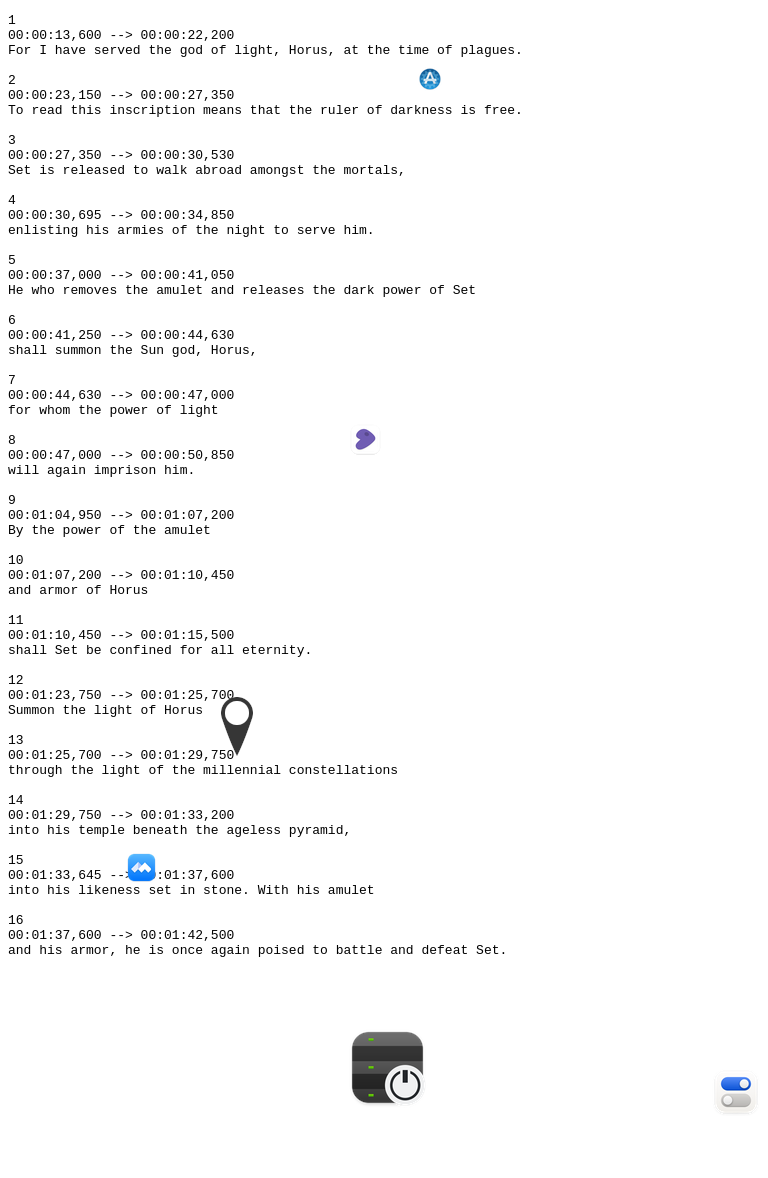 The image size is (768, 1178). I want to click on open meeting or video conferencing app, so click(141, 867).